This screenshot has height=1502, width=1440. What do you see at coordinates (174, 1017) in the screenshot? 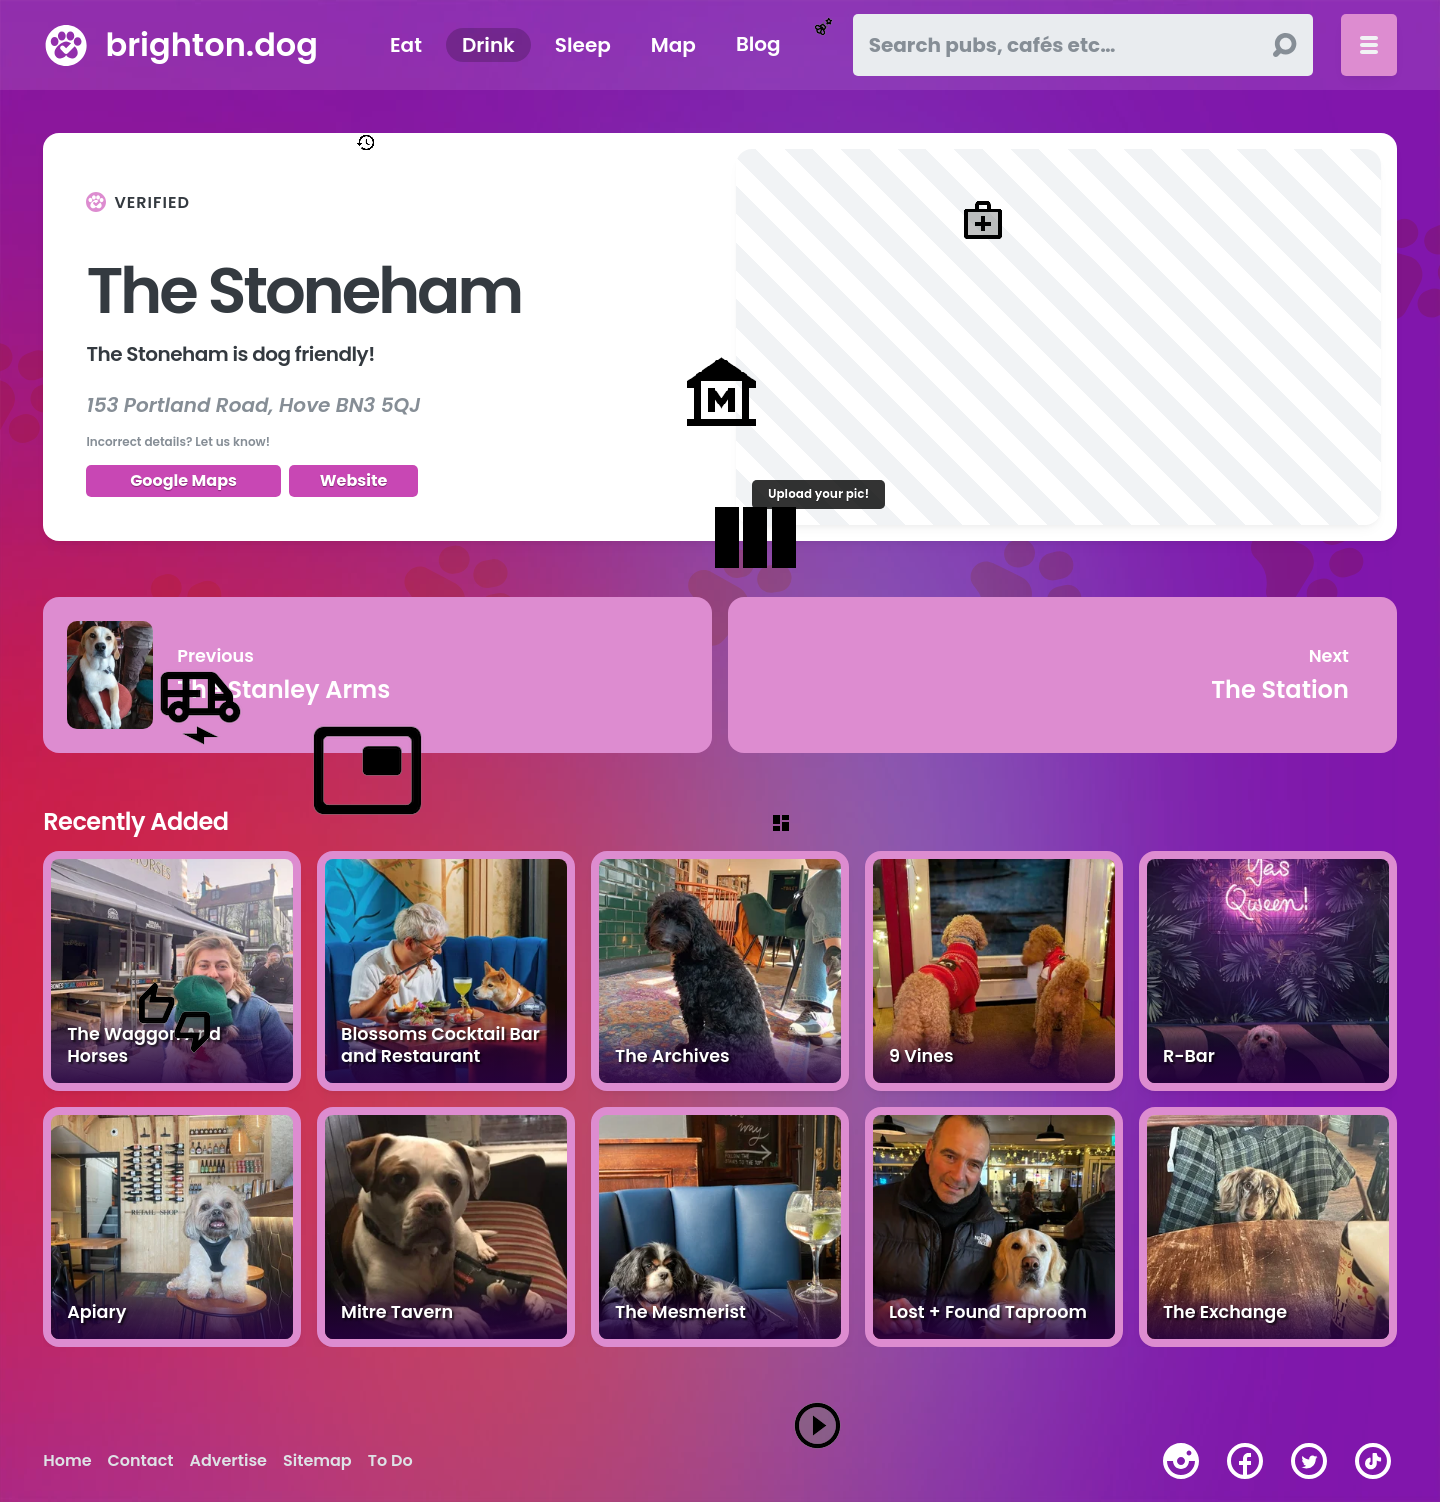
I see `rate or provide feedback` at bounding box center [174, 1017].